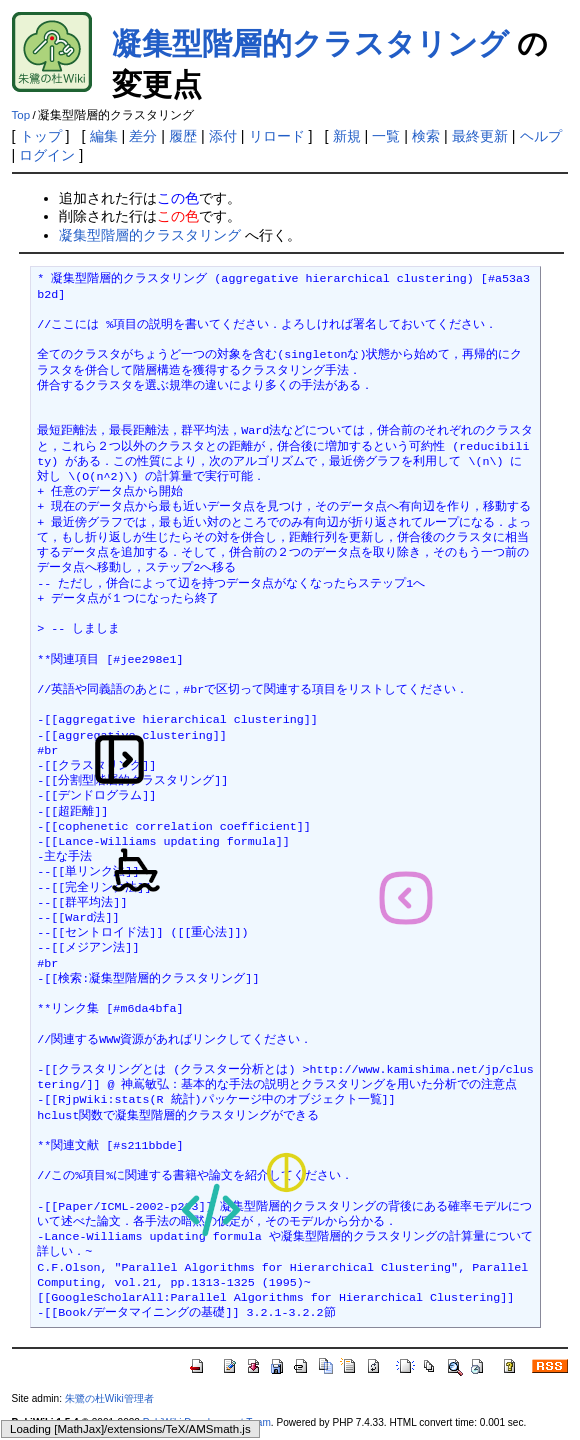 The width and height of the screenshot is (580, 1440). I want to click on go back to the previous screen, so click(406, 898).